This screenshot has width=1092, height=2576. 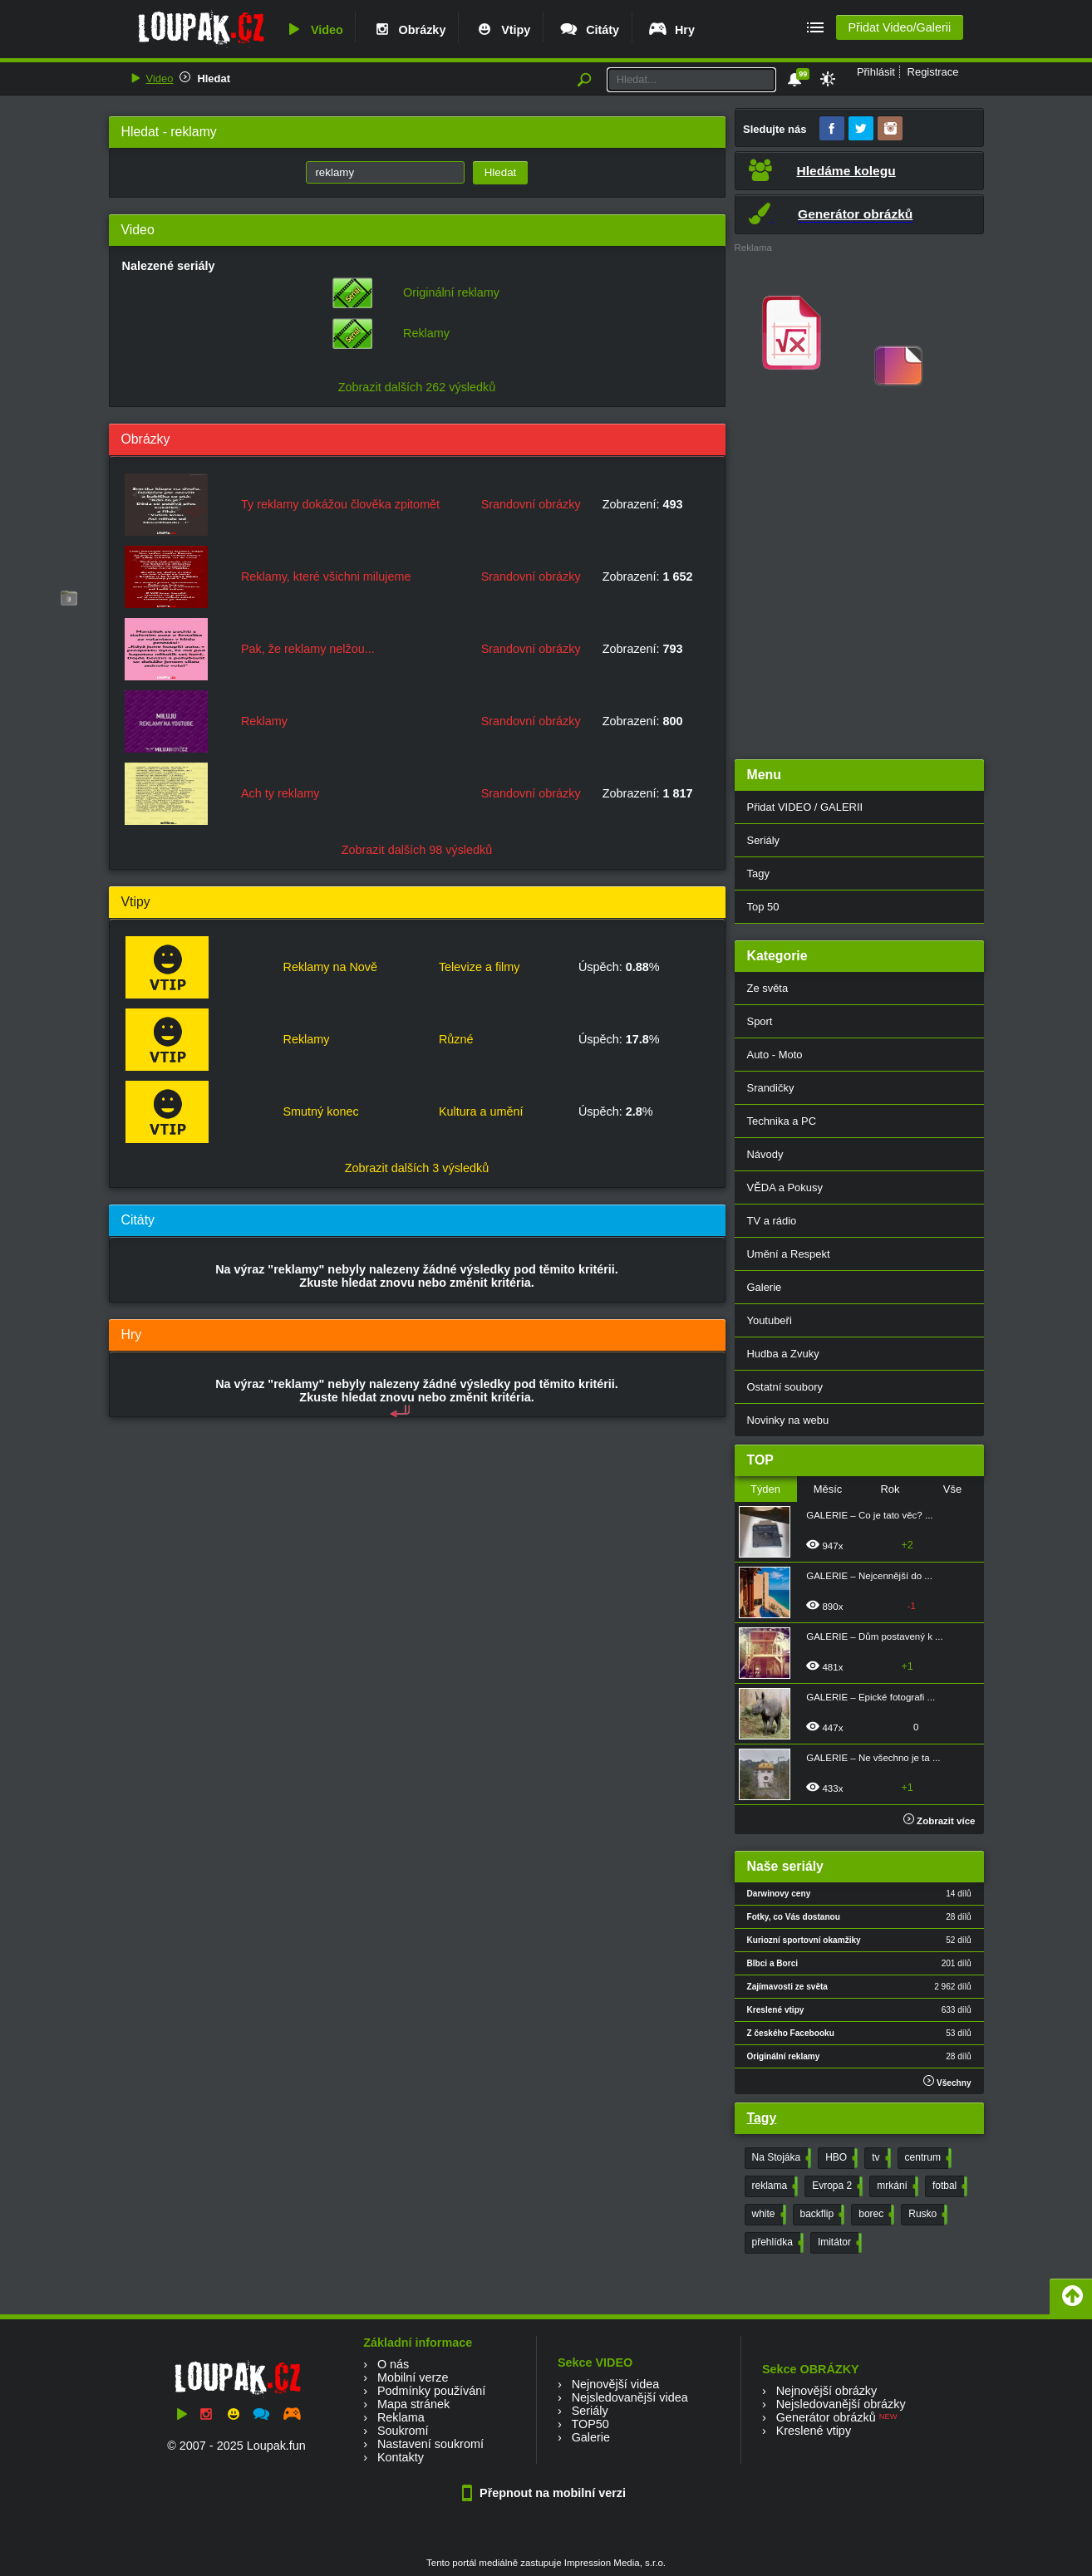 I want to click on reply to all recipients of an email, so click(x=400, y=1410).